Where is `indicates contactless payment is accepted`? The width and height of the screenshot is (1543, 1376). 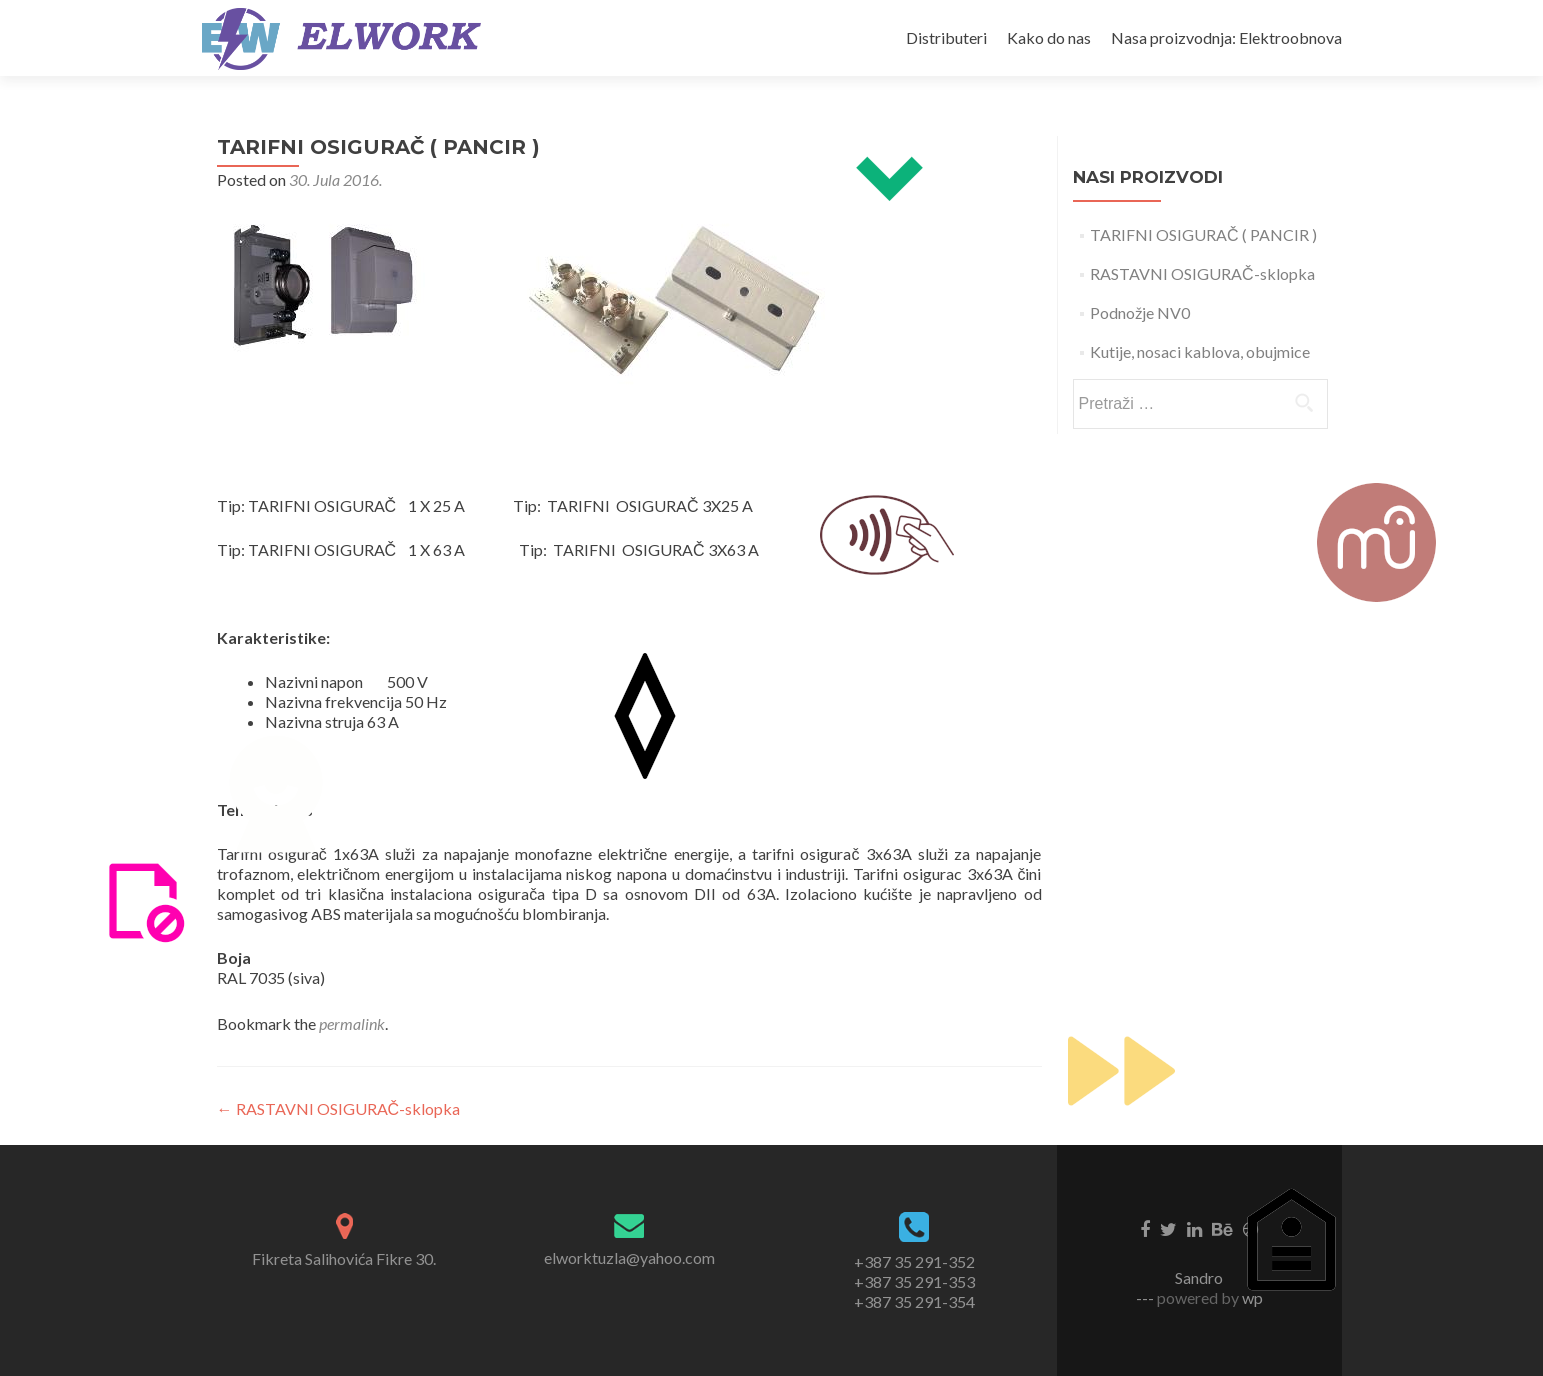 indicates contactless payment is accepted is located at coordinates (887, 535).